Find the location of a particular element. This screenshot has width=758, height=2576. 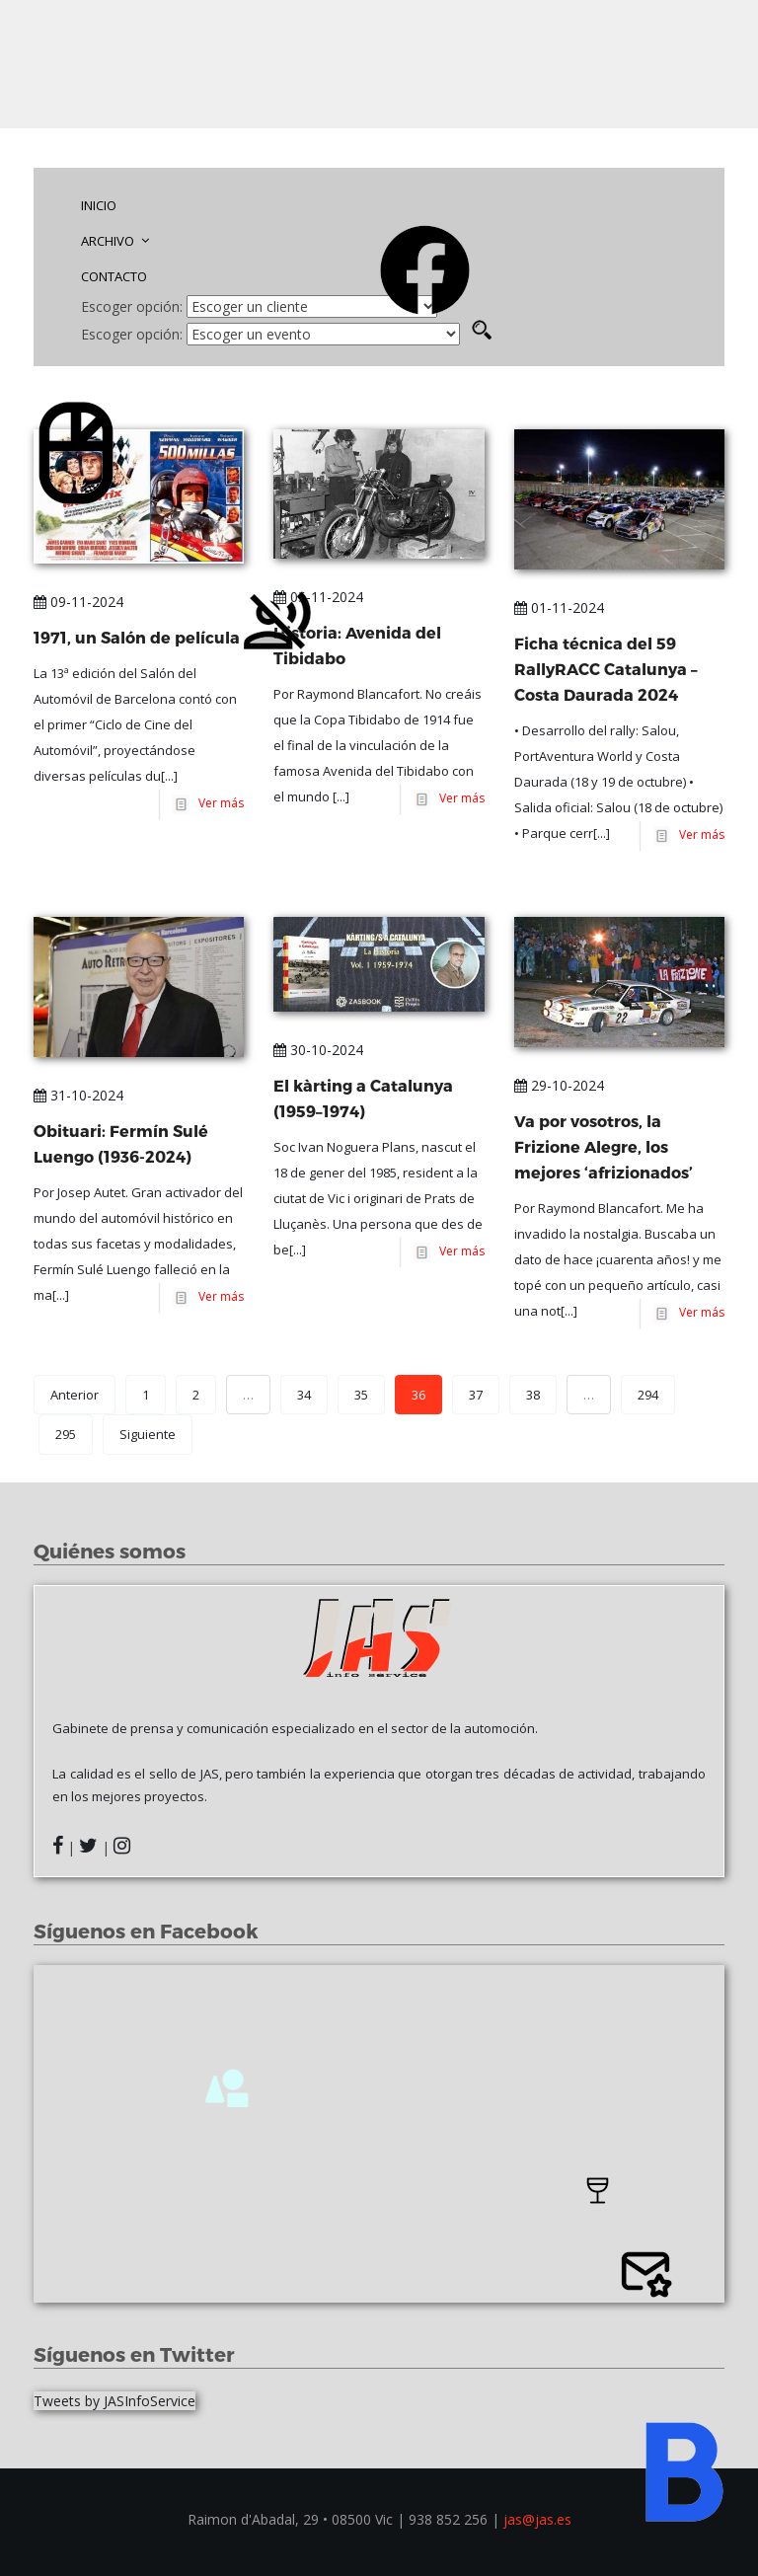

open Facebook app is located at coordinates (424, 269).